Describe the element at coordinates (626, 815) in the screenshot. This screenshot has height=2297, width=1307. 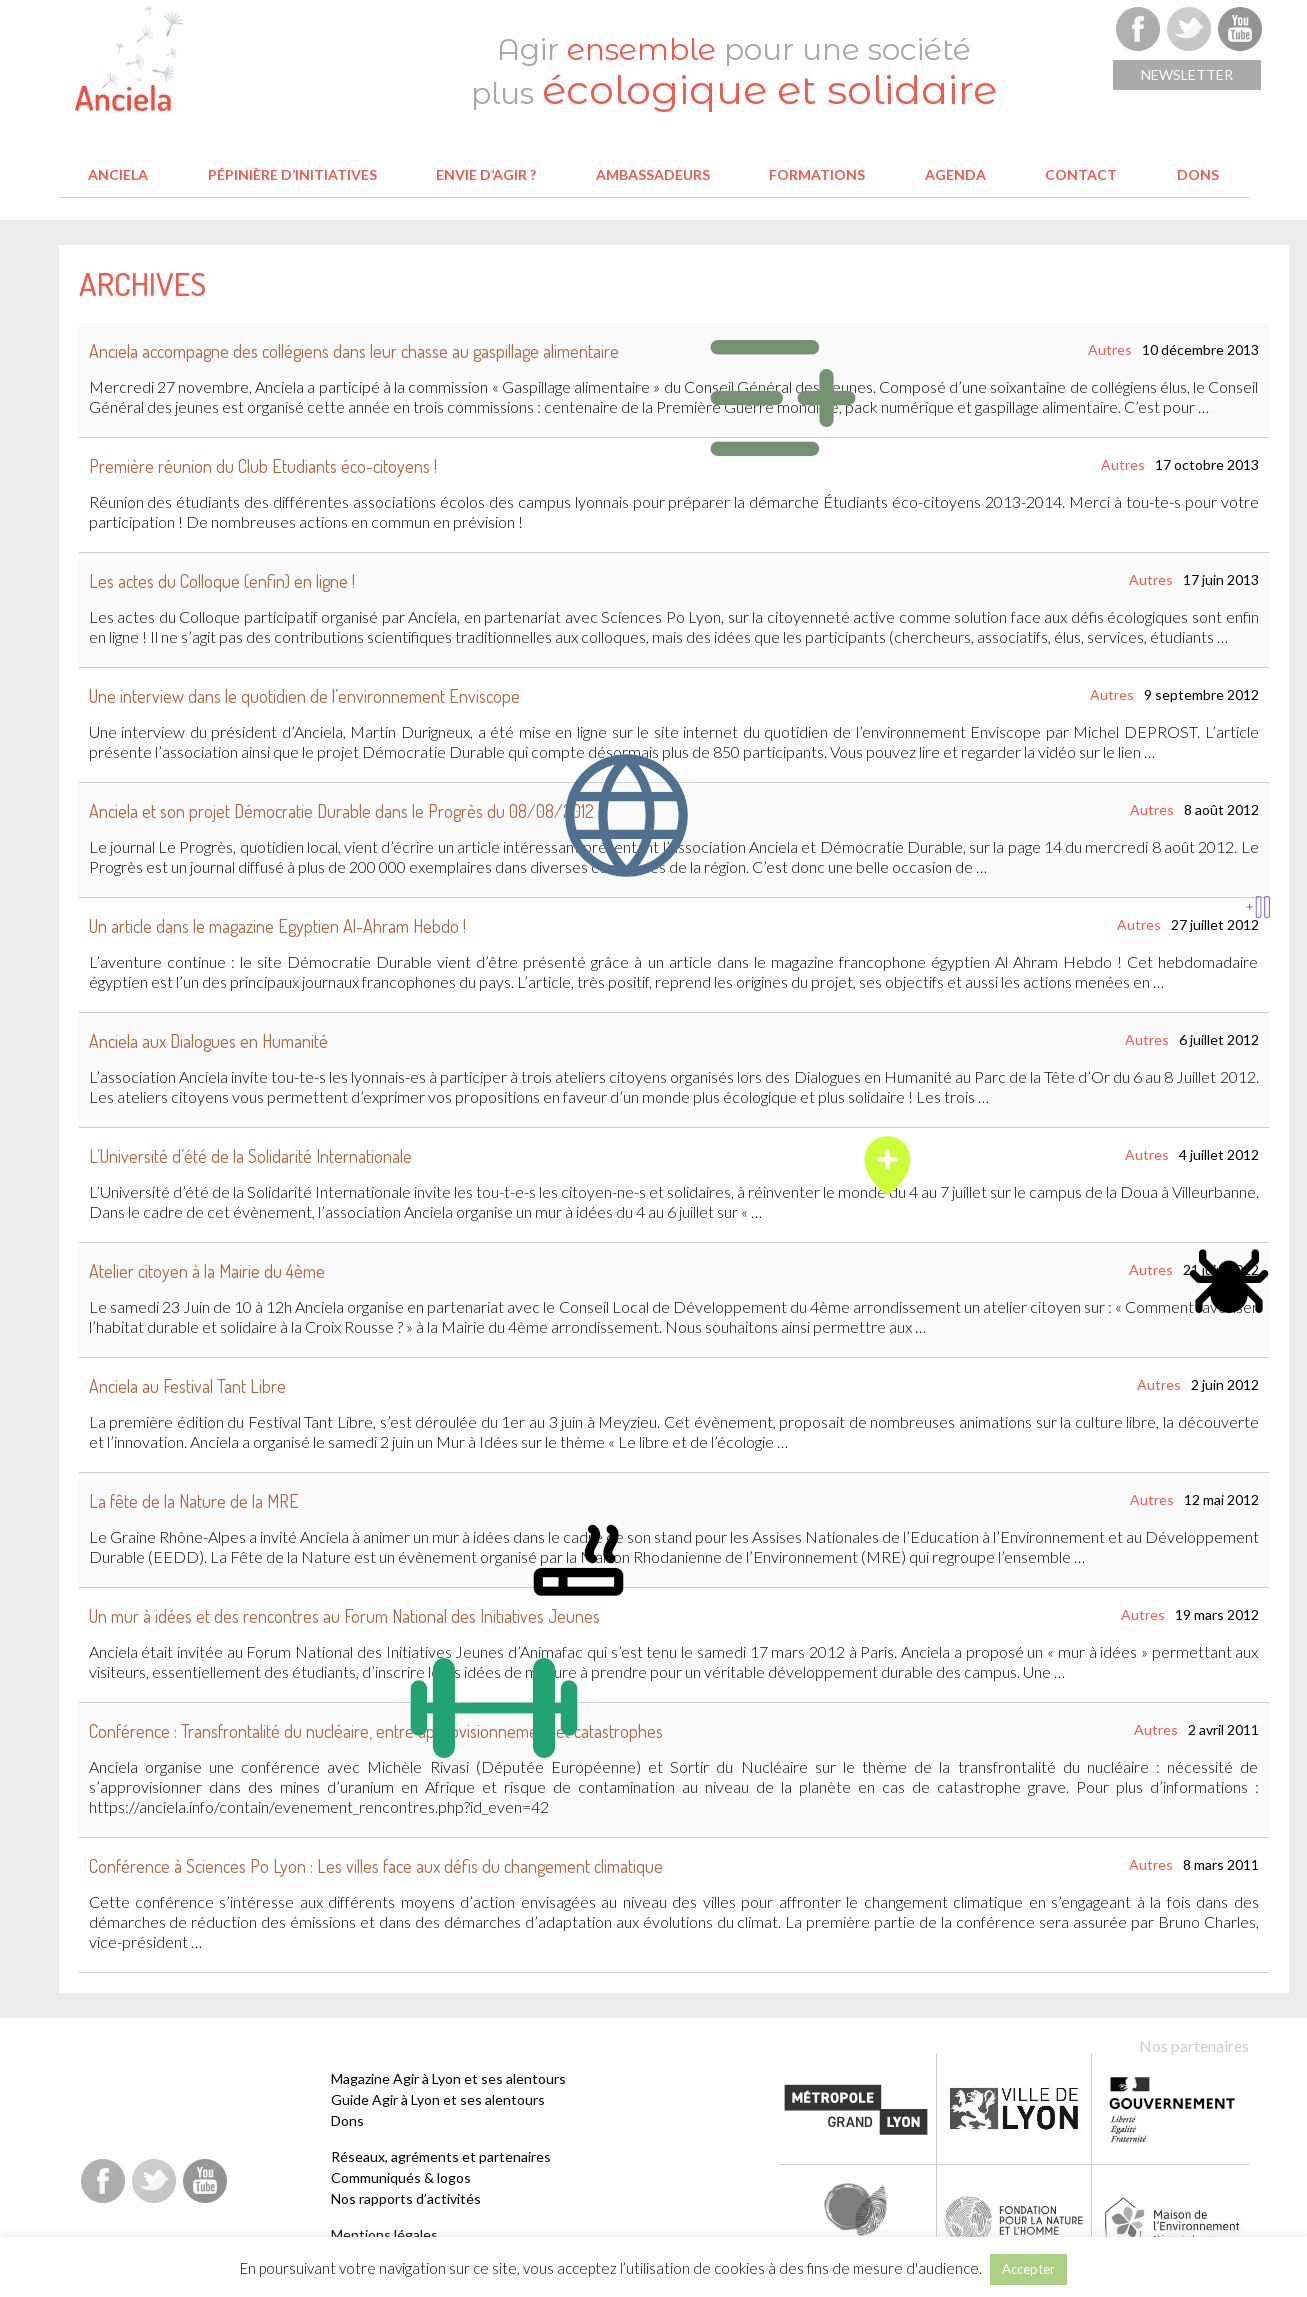
I see `access website or browse the internet` at that location.